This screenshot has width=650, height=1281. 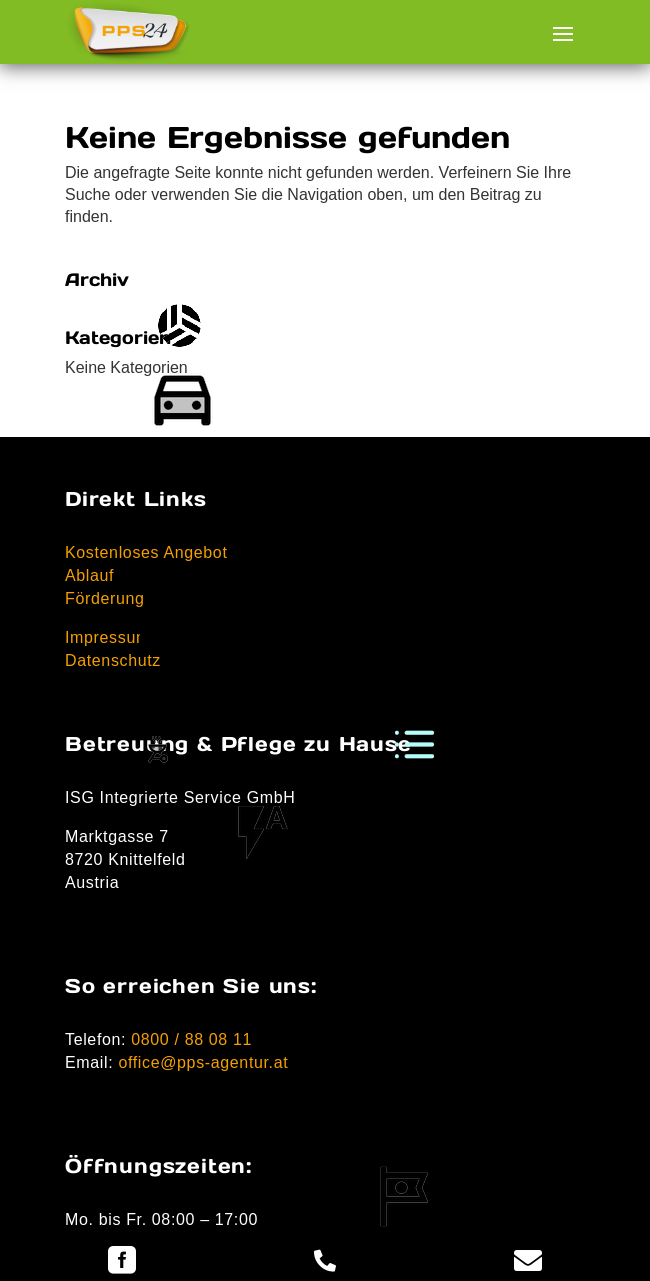 I want to click on access outdoor cooking or grilling recipes, so click(x=157, y=749).